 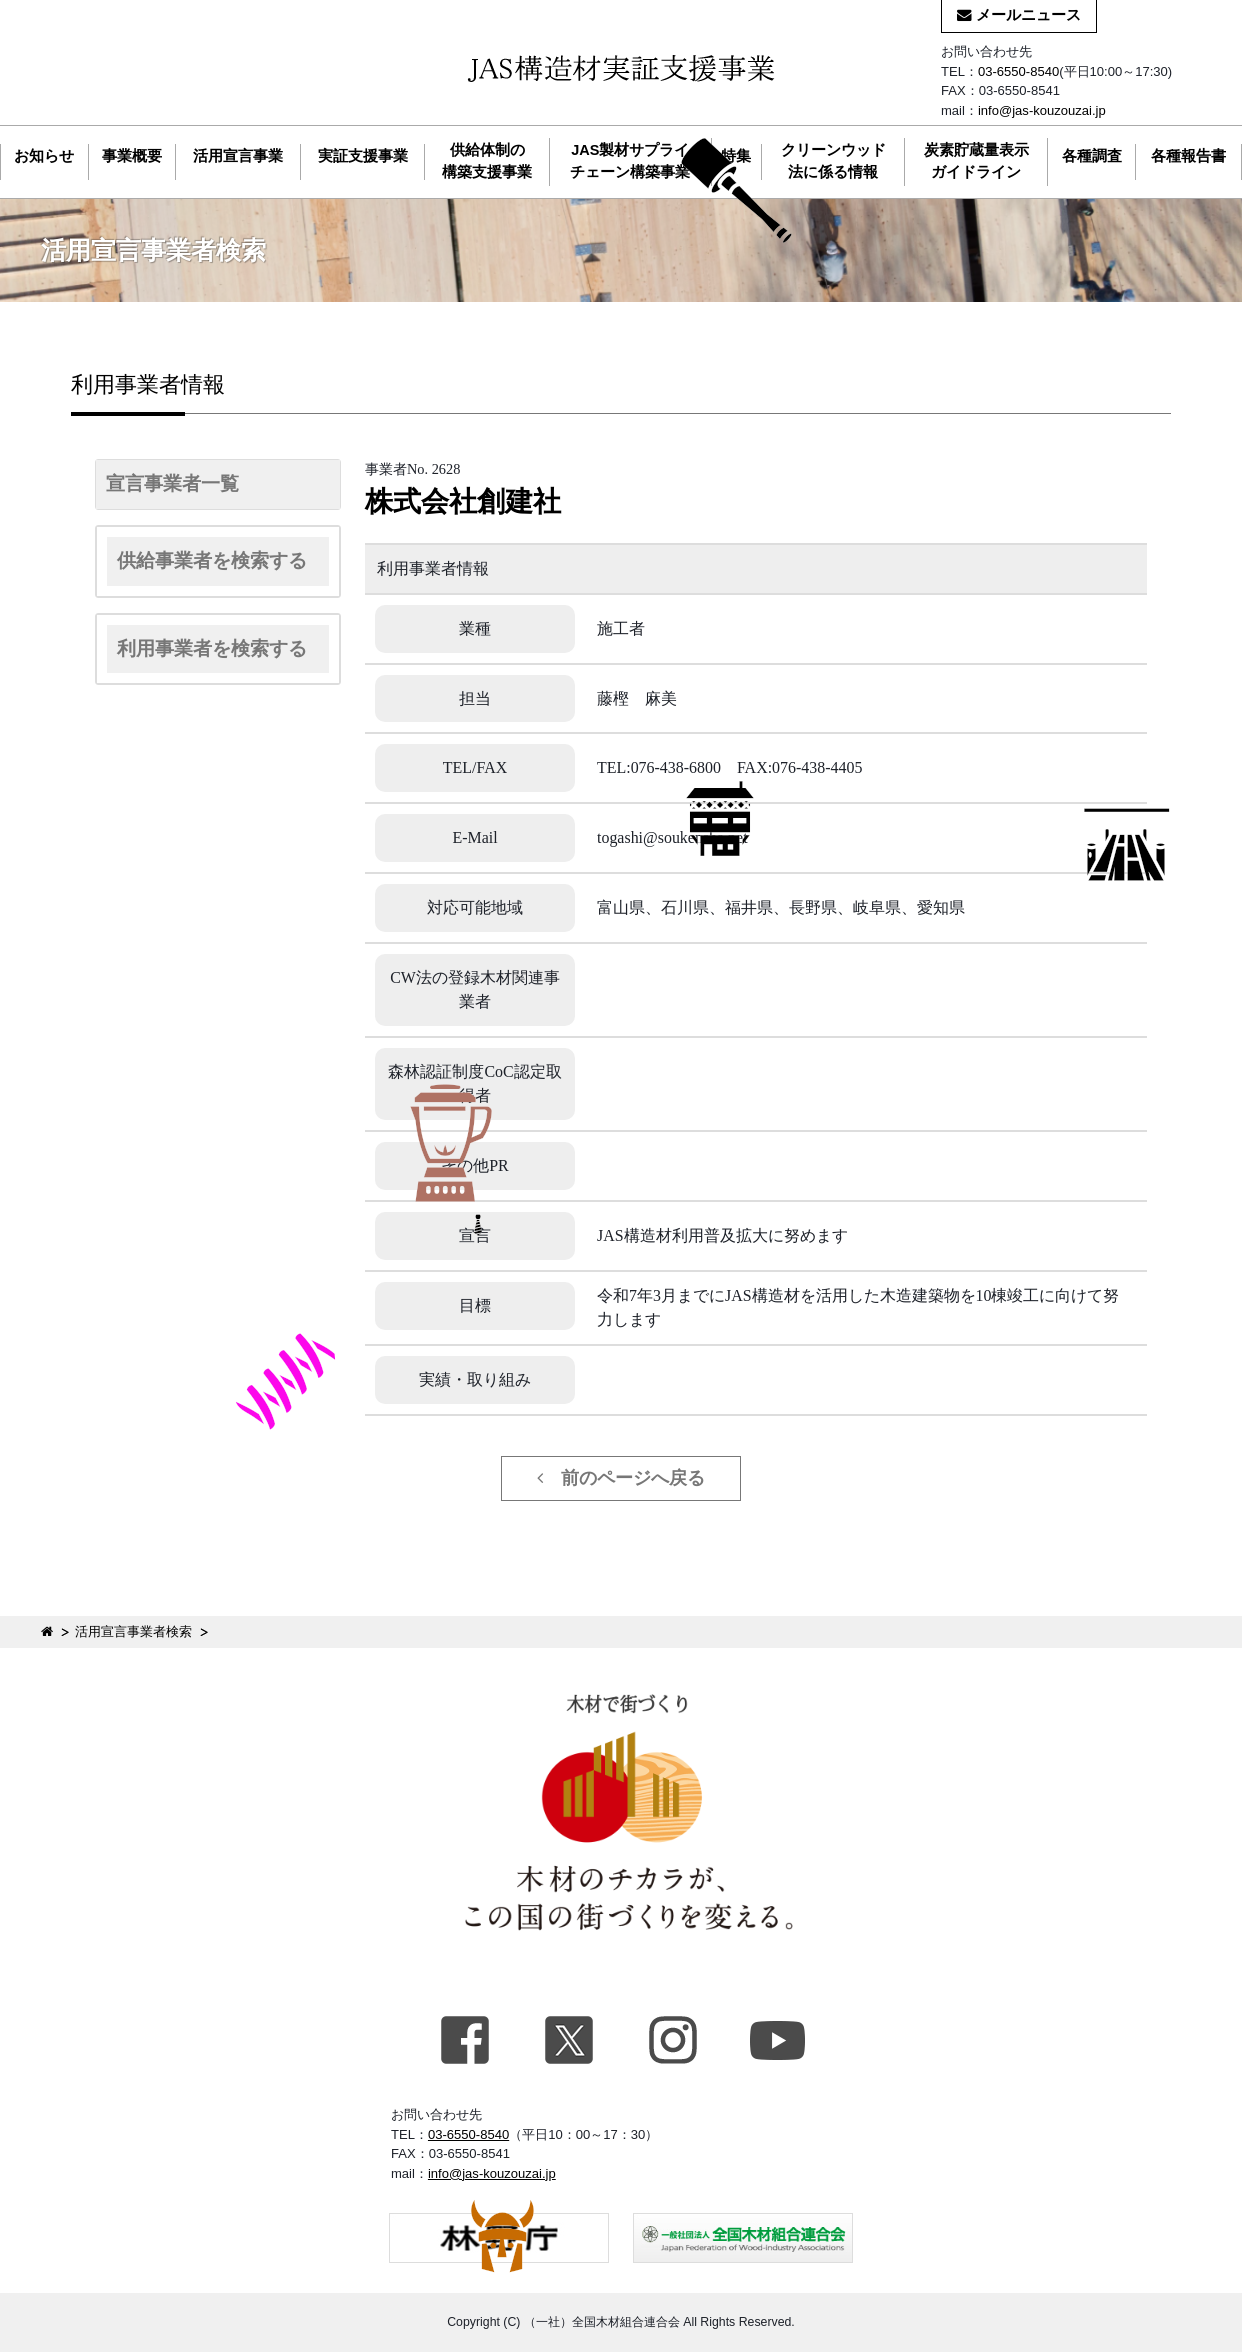 What do you see at coordinates (720, 818) in the screenshot?
I see `access building or fortress in game` at bounding box center [720, 818].